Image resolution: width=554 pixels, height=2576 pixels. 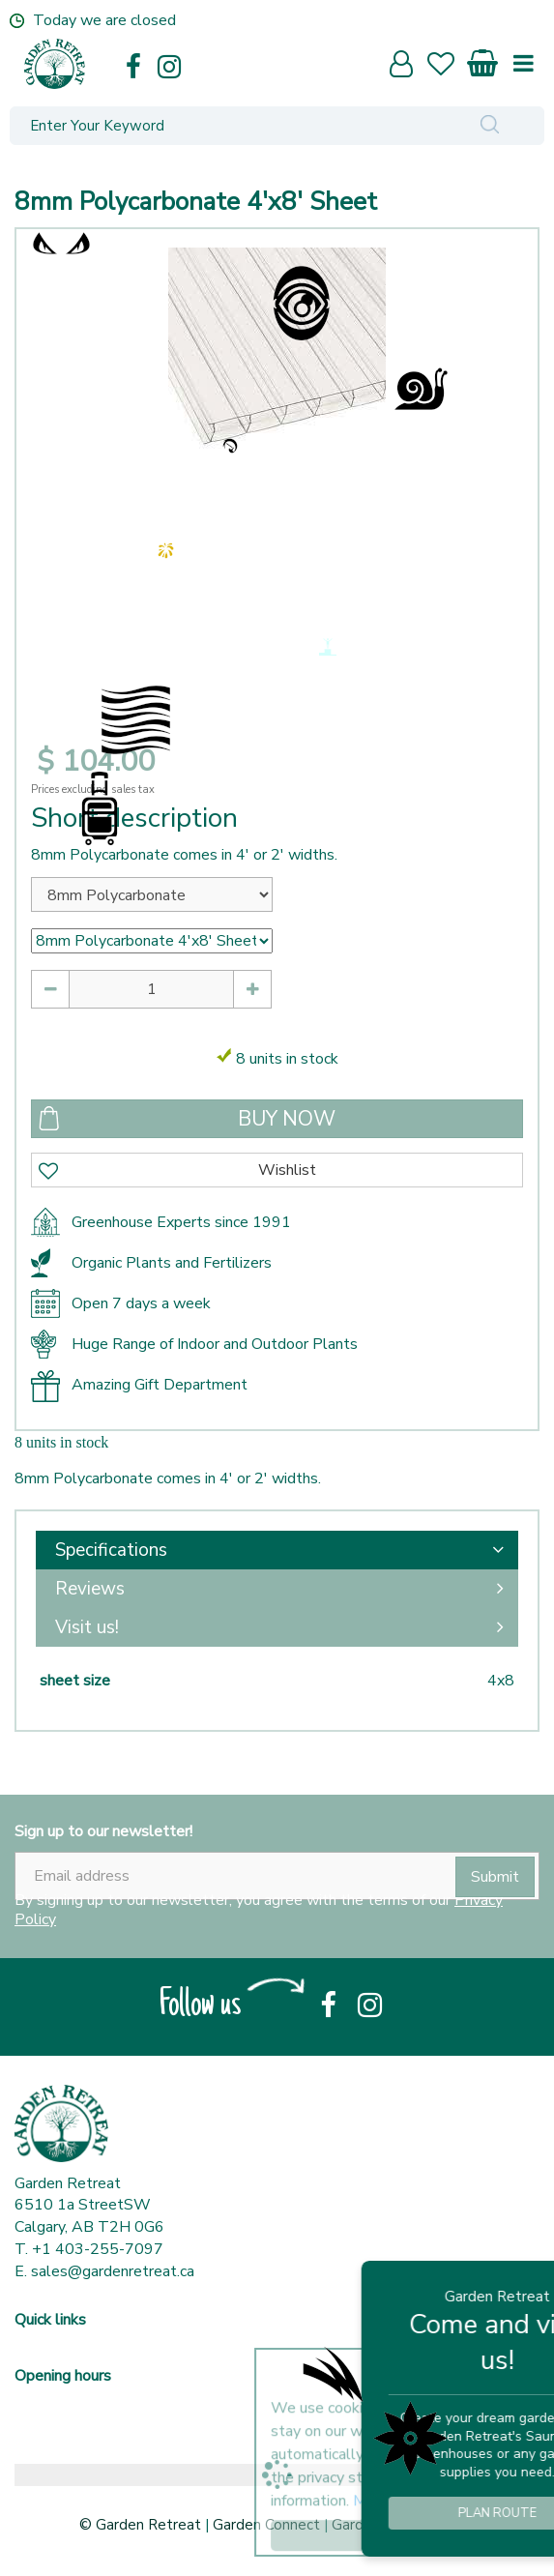 I want to click on indicates water or fluid dynamics in a game, so click(x=135, y=719).